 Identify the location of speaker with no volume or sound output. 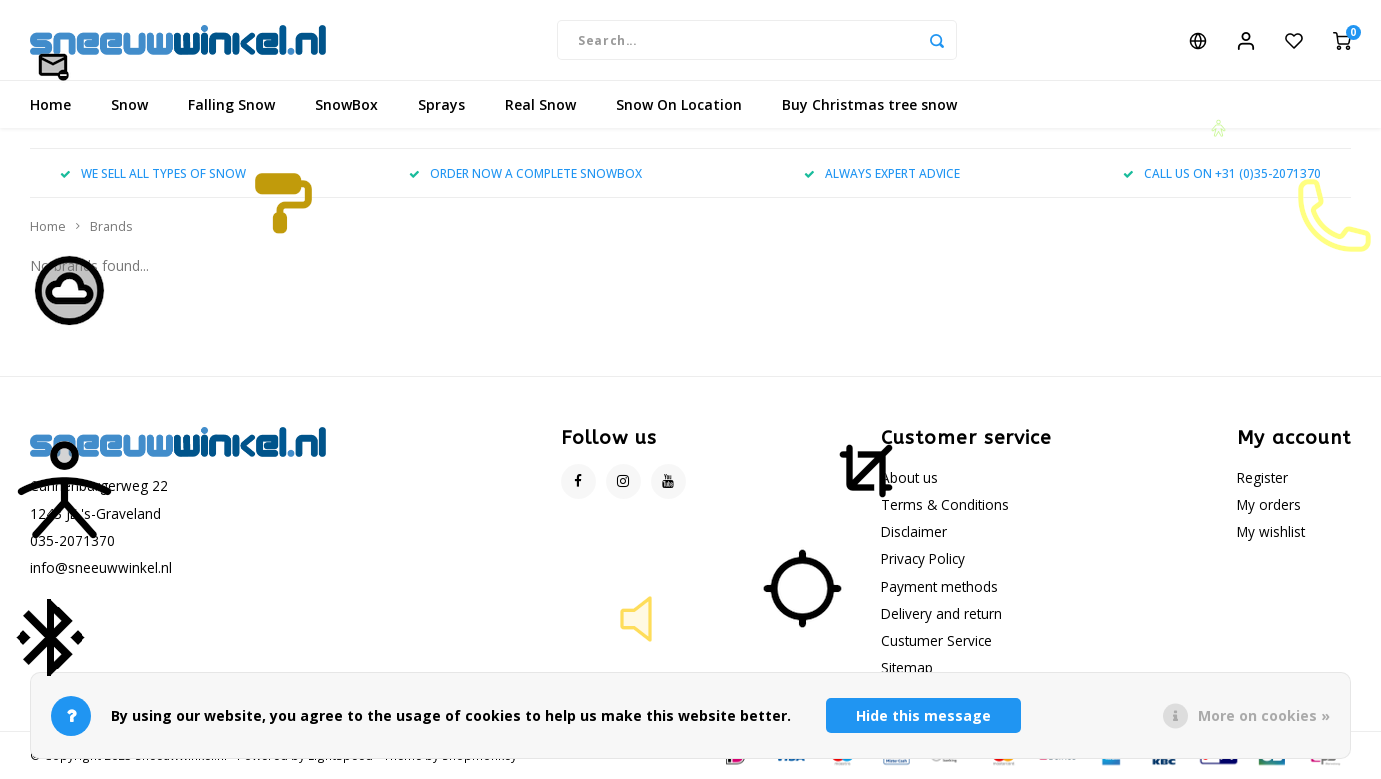
(643, 619).